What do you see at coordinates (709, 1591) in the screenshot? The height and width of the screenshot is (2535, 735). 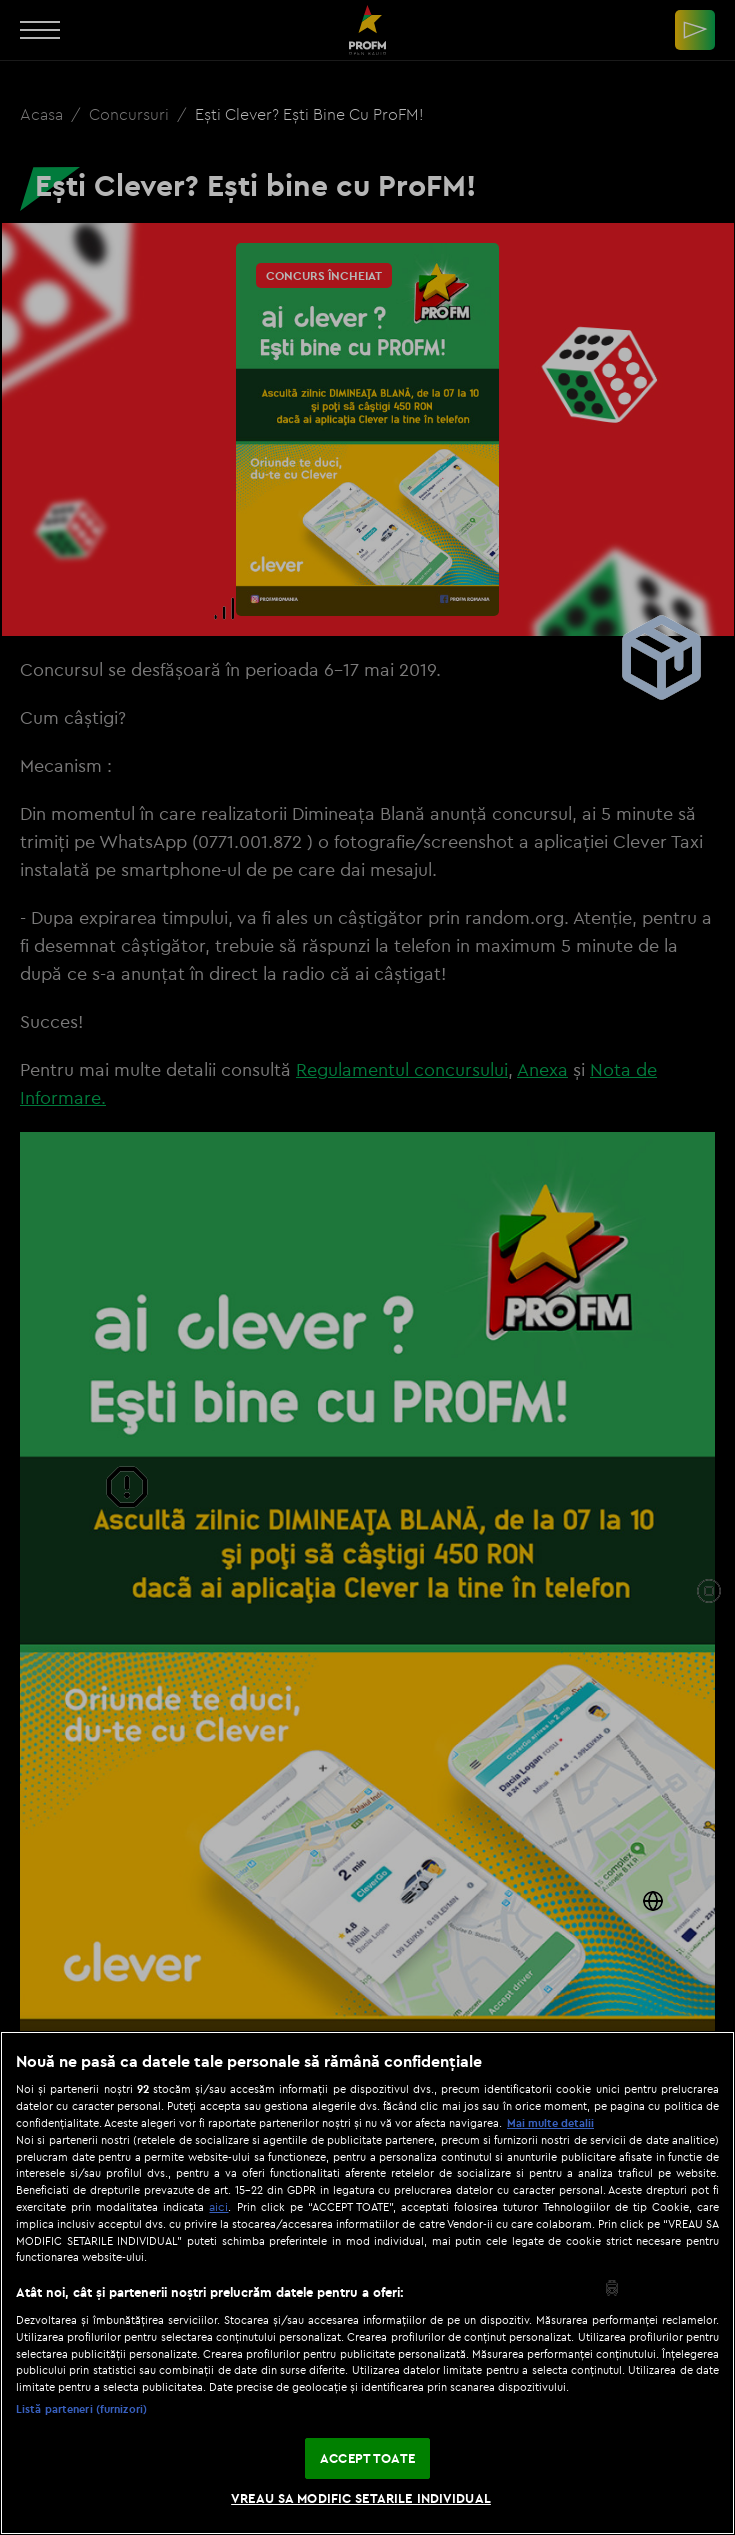 I see `stop media playback` at bounding box center [709, 1591].